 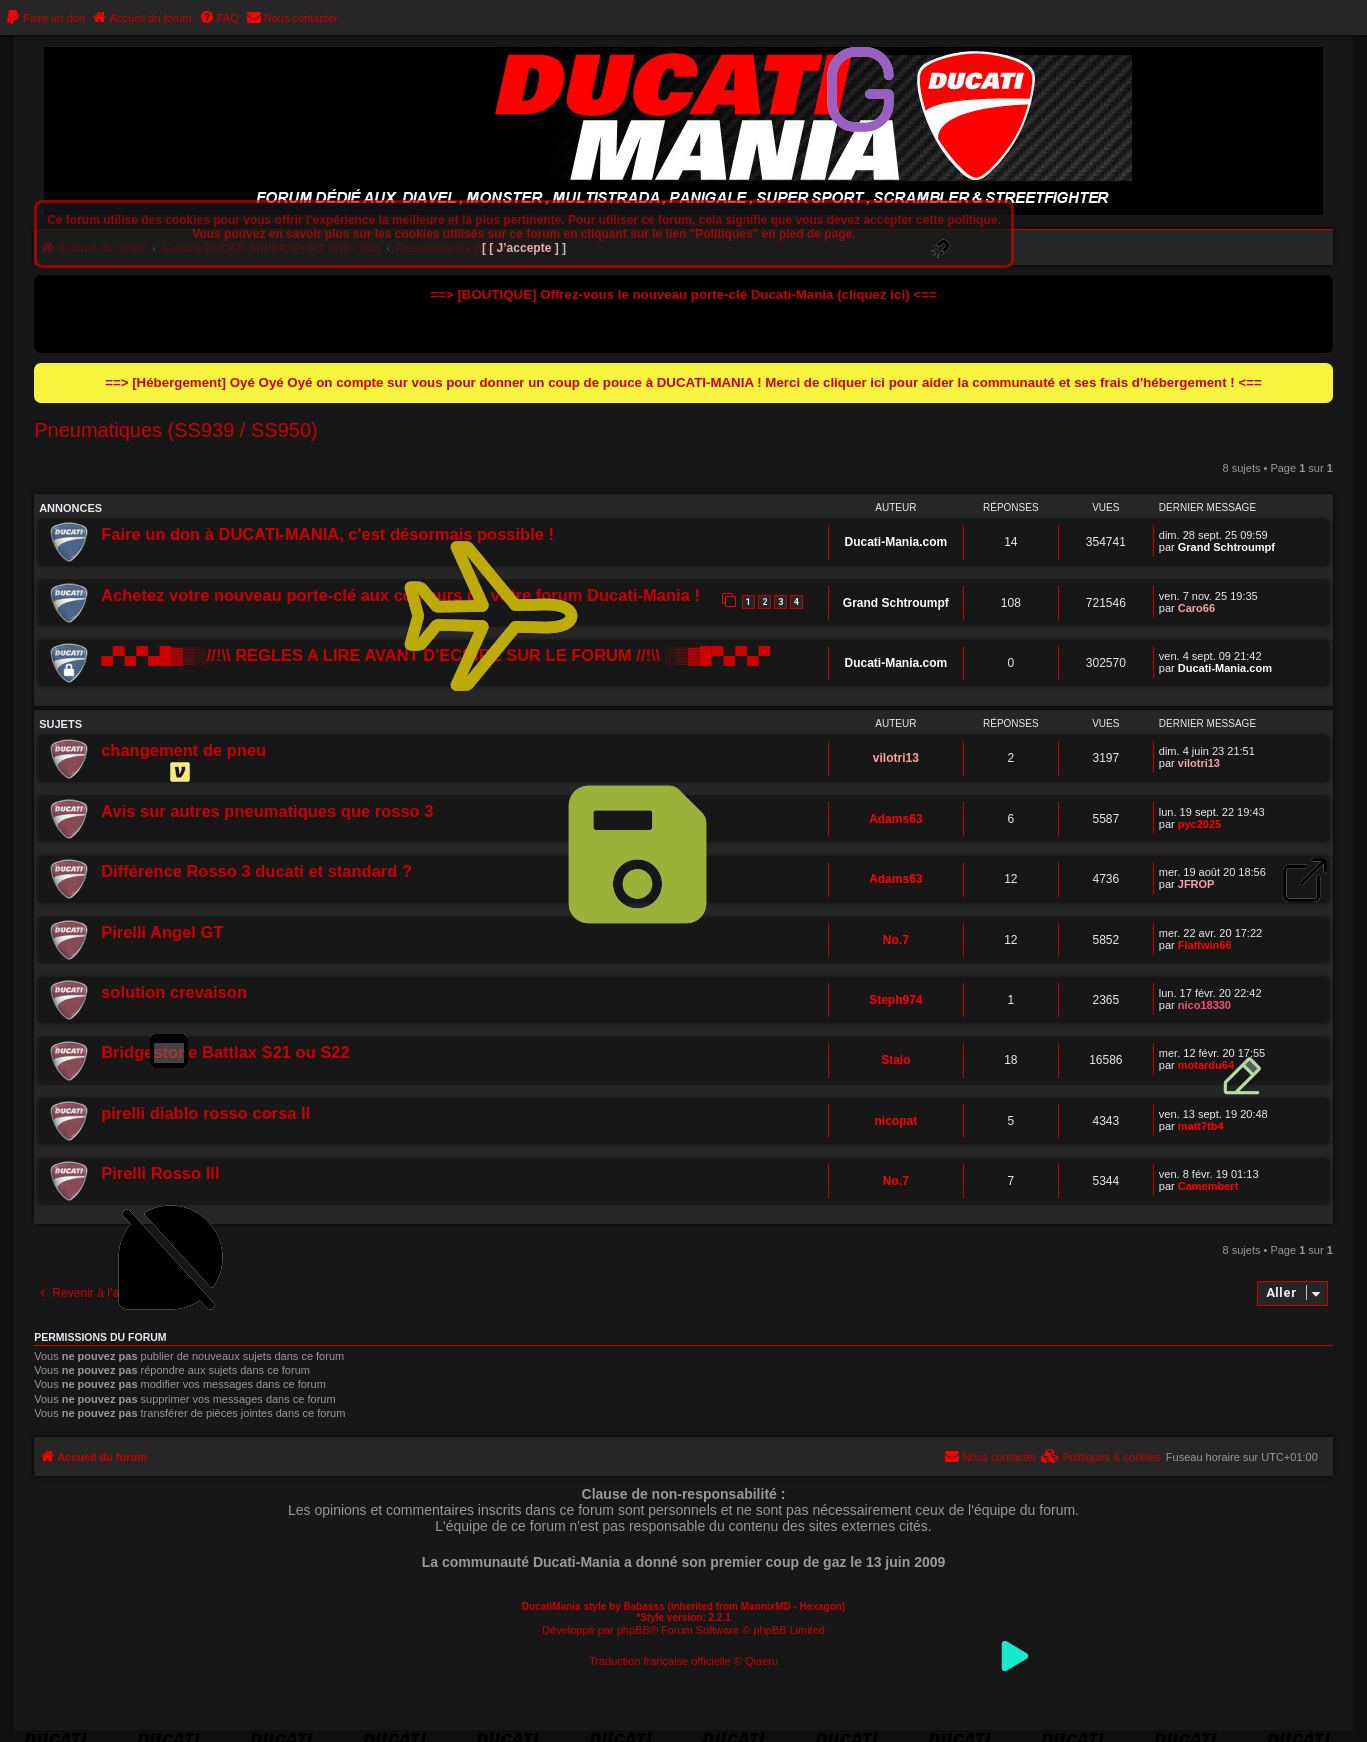 What do you see at coordinates (1305, 880) in the screenshot?
I see `open link in a new tab or window` at bounding box center [1305, 880].